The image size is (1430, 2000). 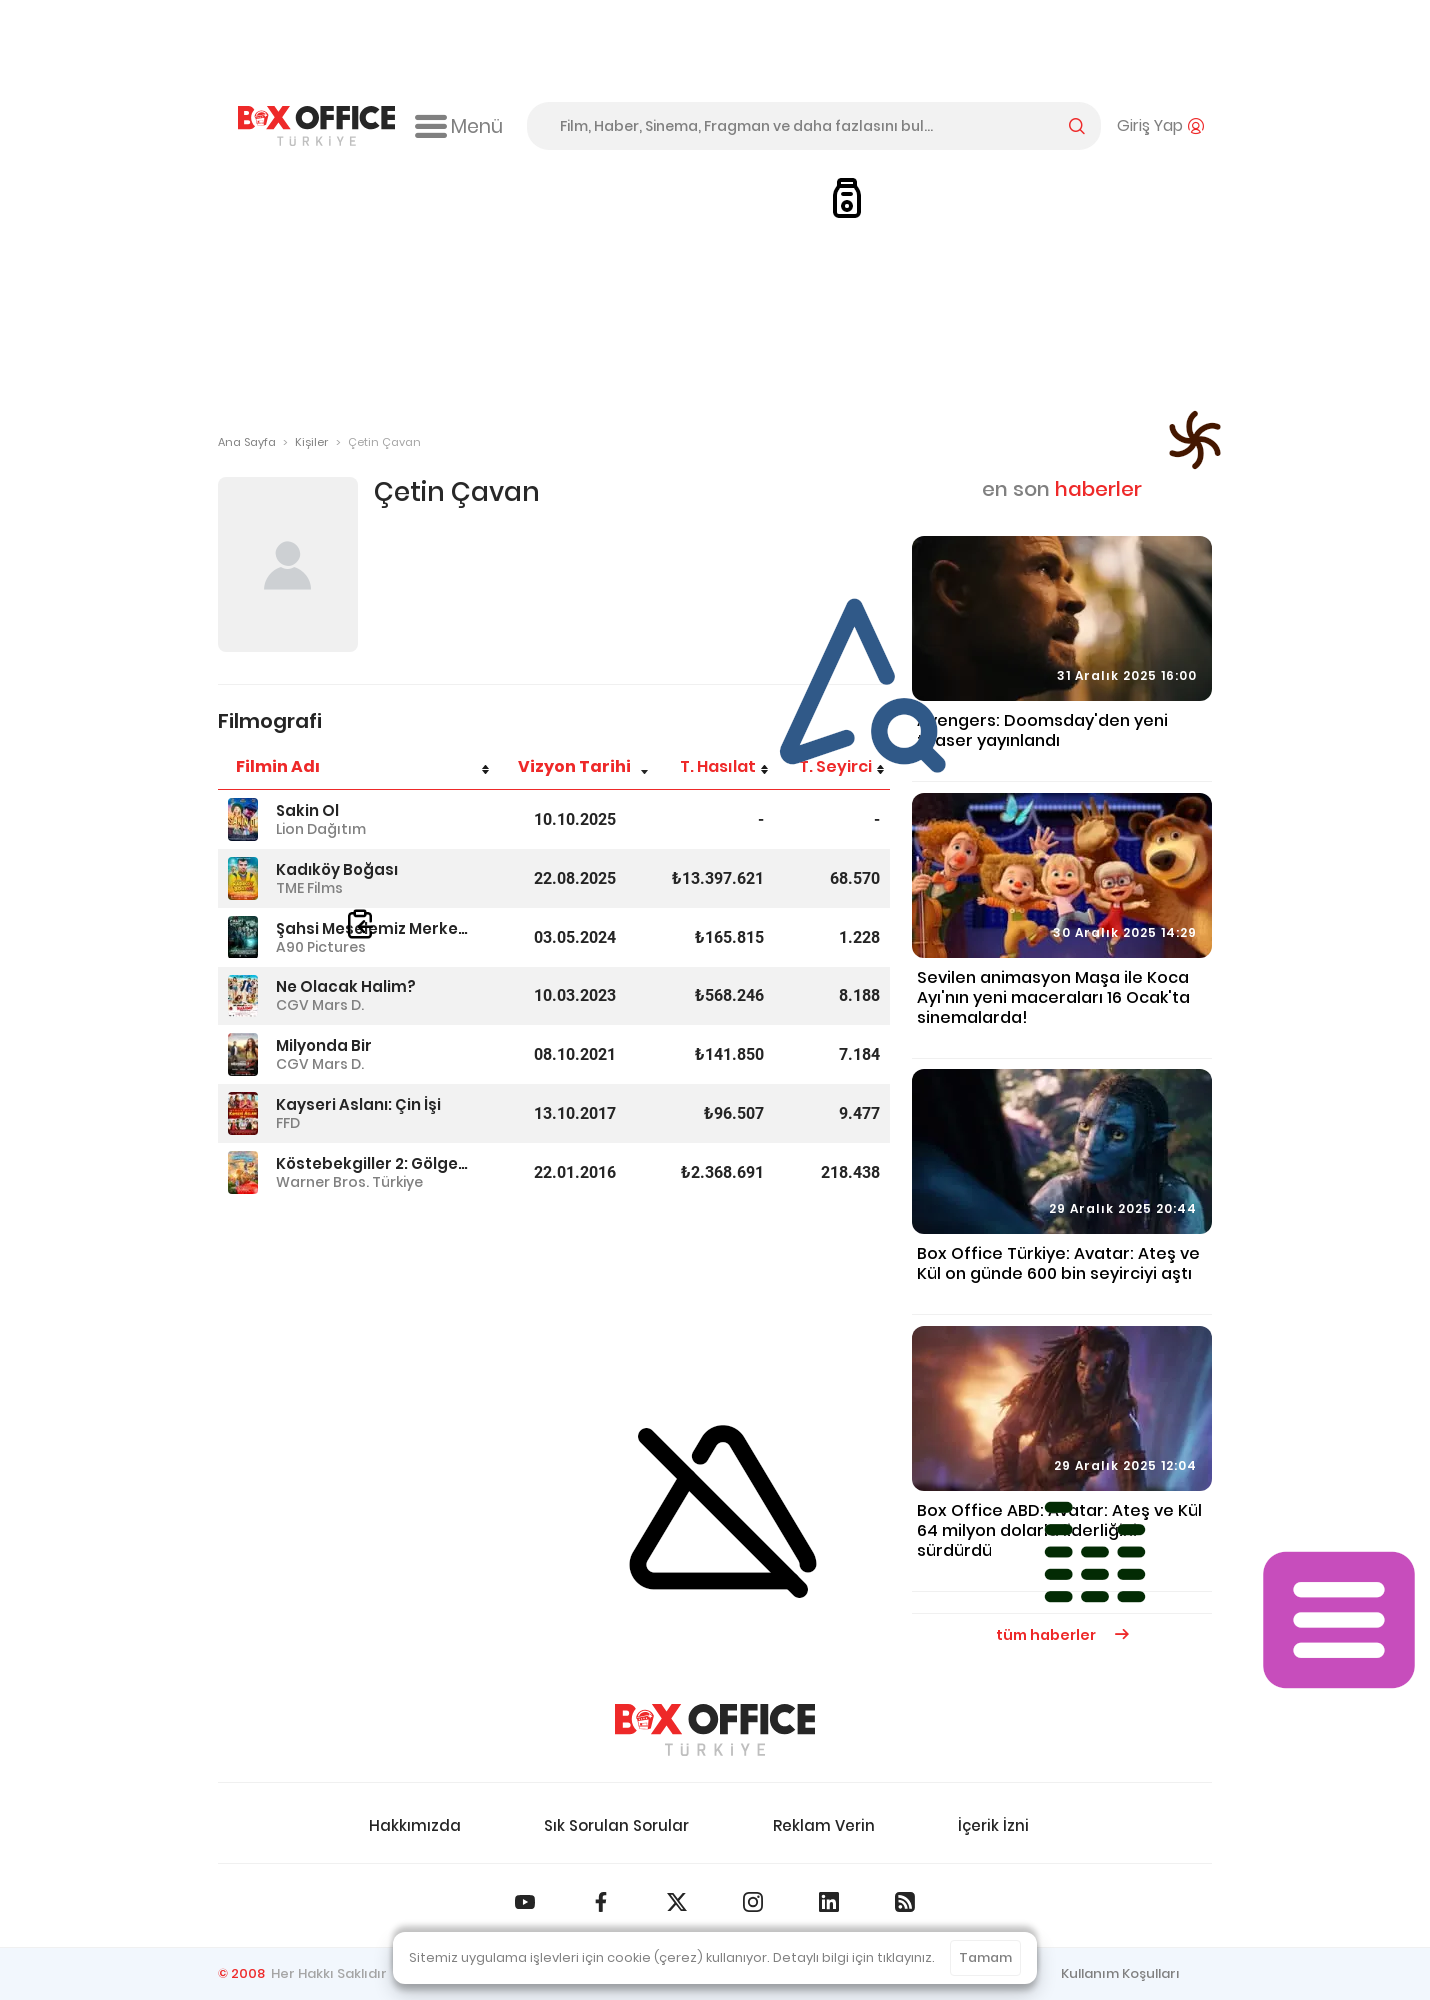 I want to click on paste content from clipboard, so click(x=360, y=924).